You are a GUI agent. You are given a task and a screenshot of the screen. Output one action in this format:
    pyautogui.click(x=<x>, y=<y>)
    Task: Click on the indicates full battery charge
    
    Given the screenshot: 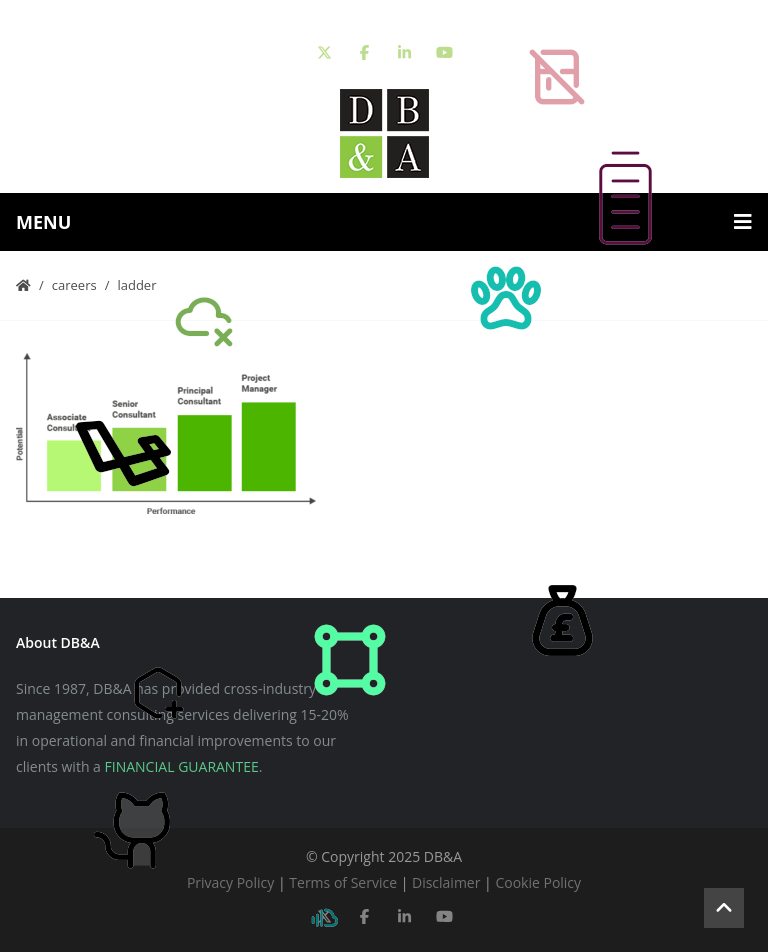 What is the action you would take?
    pyautogui.click(x=625, y=199)
    